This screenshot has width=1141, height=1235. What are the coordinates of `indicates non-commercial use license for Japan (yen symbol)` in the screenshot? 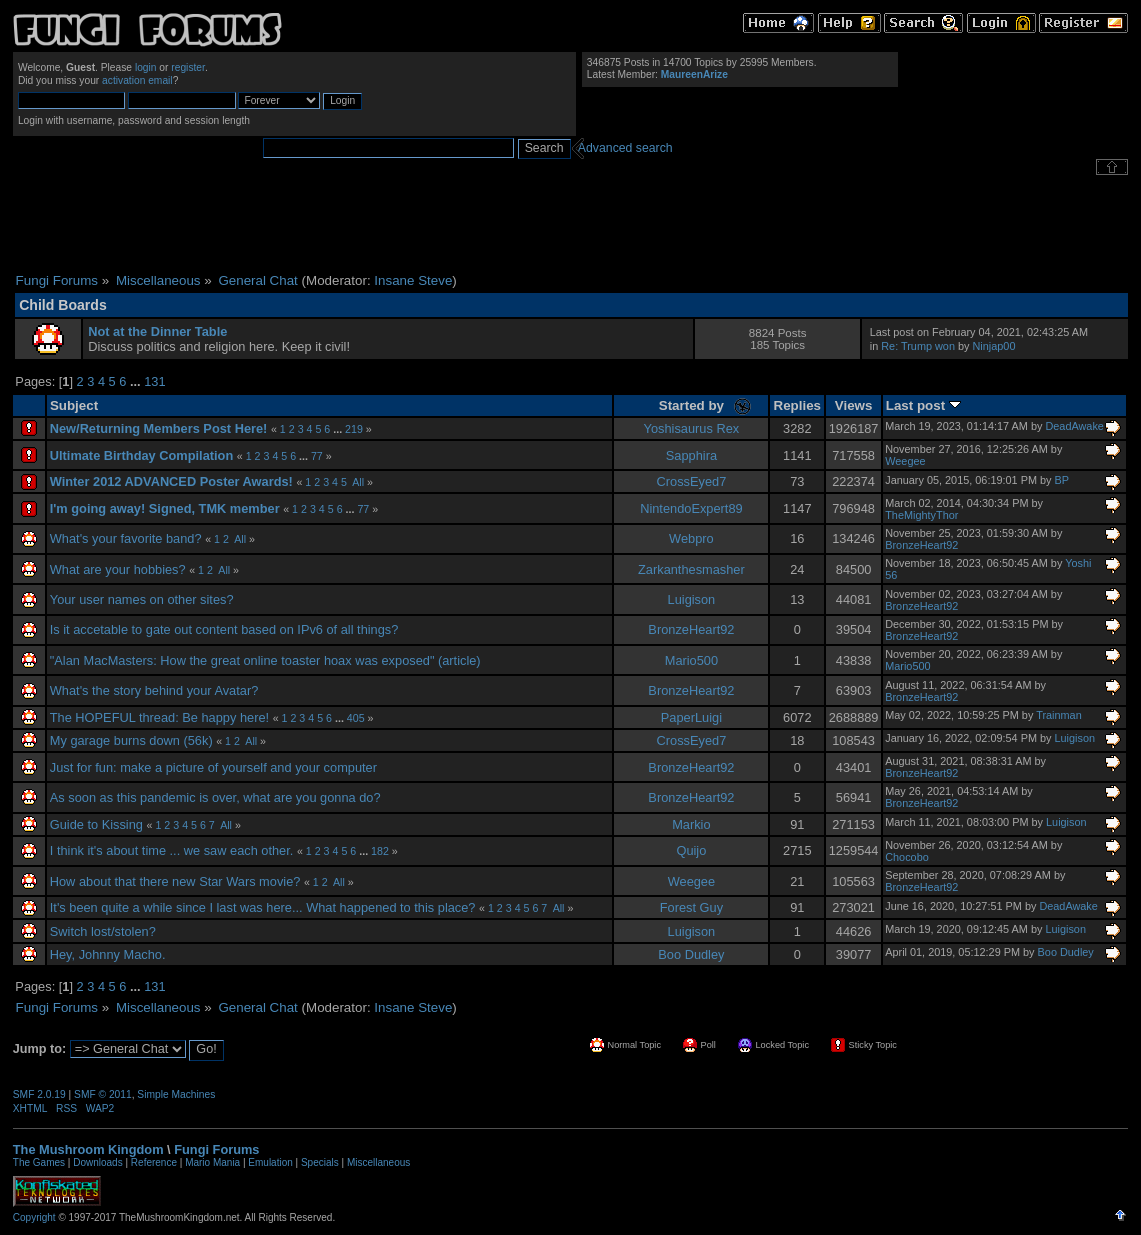 It's located at (742, 406).